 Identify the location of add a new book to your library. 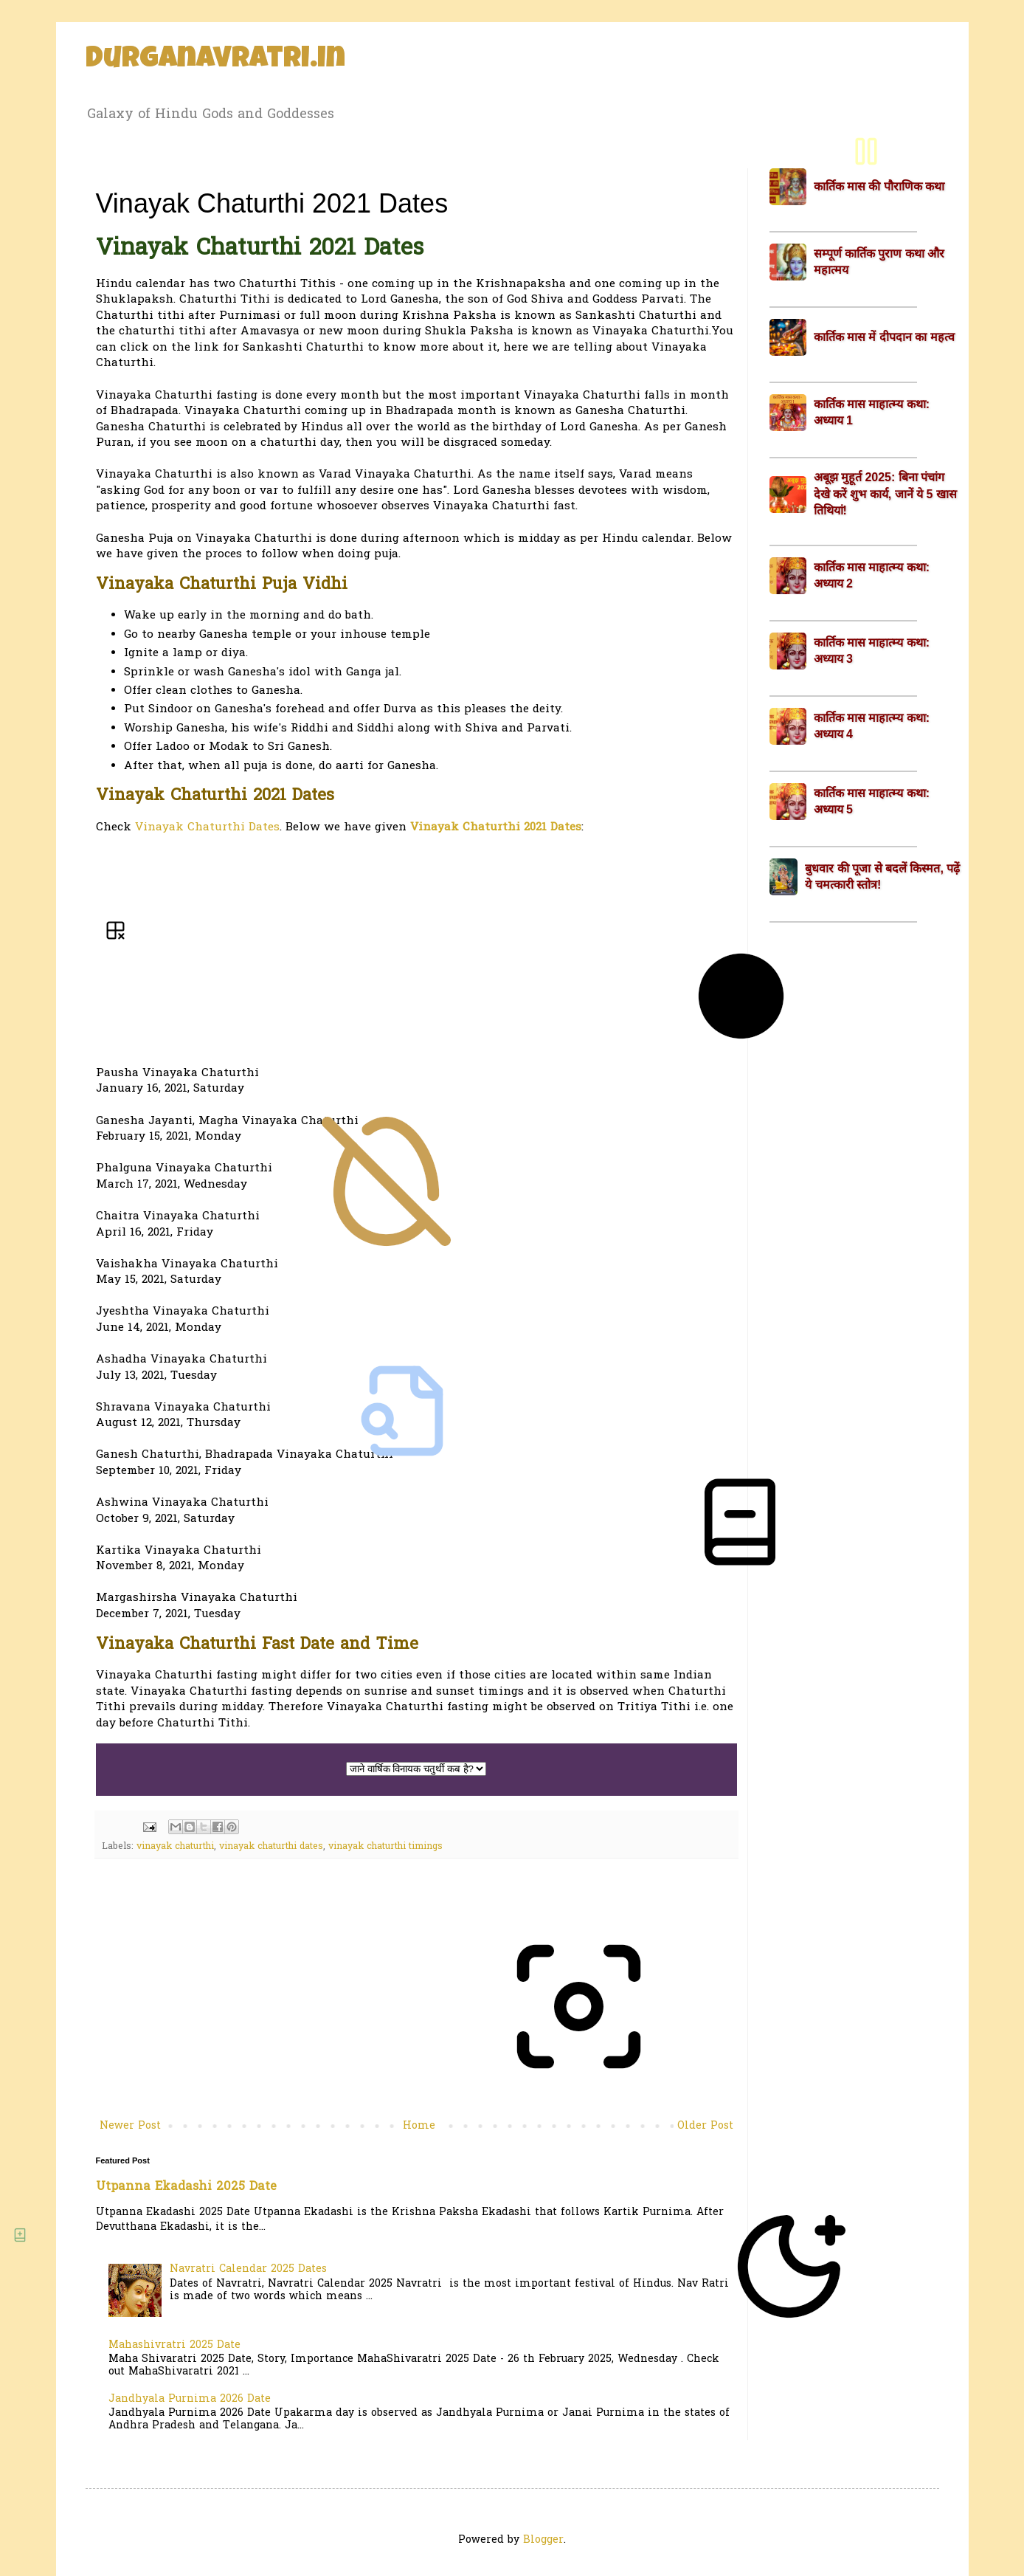
(20, 2235).